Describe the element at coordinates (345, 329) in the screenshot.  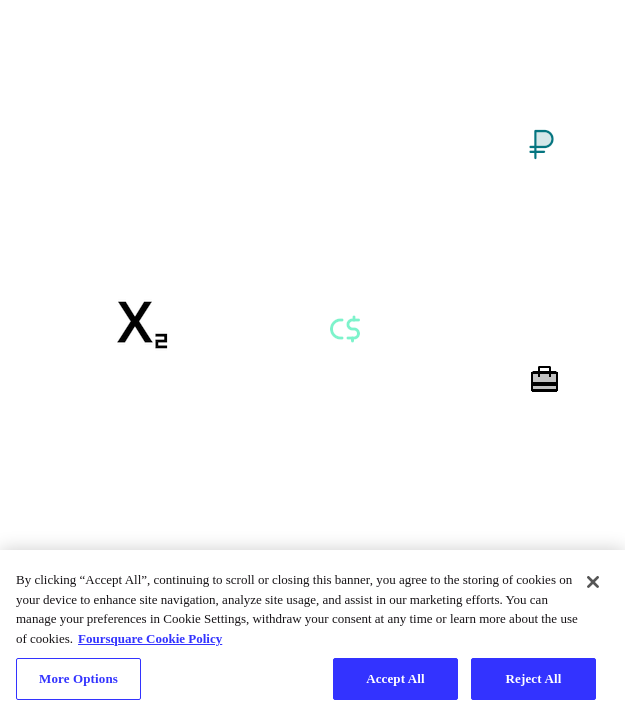
I see `indicates canadian dollar currency` at that location.